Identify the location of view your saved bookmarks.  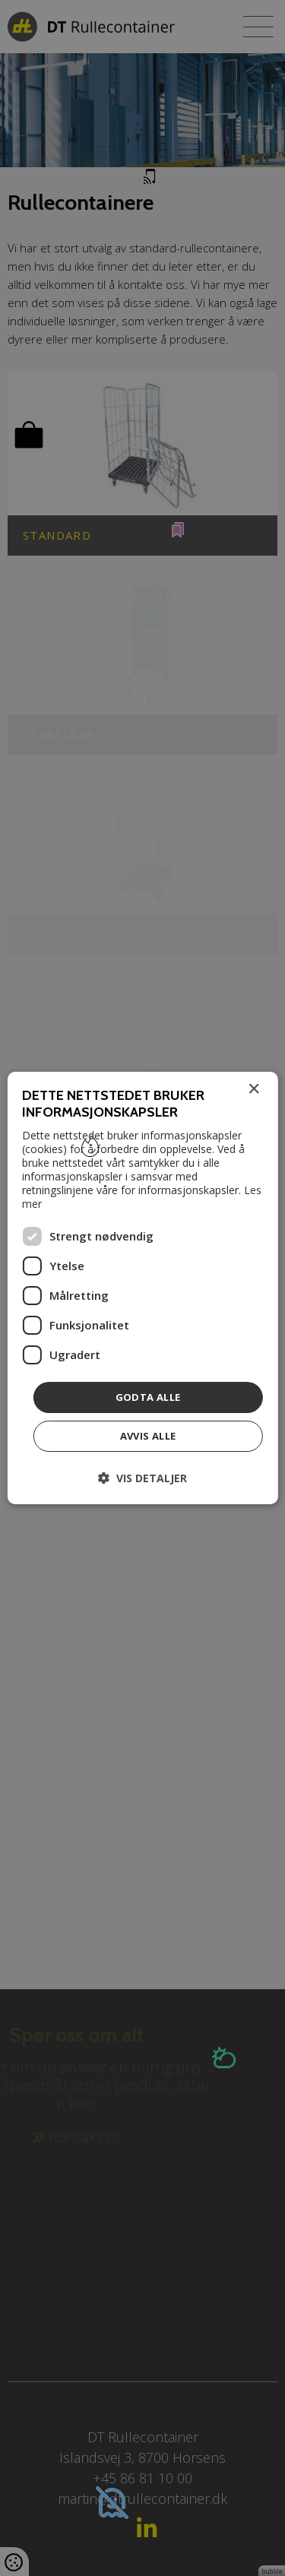
(178, 530).